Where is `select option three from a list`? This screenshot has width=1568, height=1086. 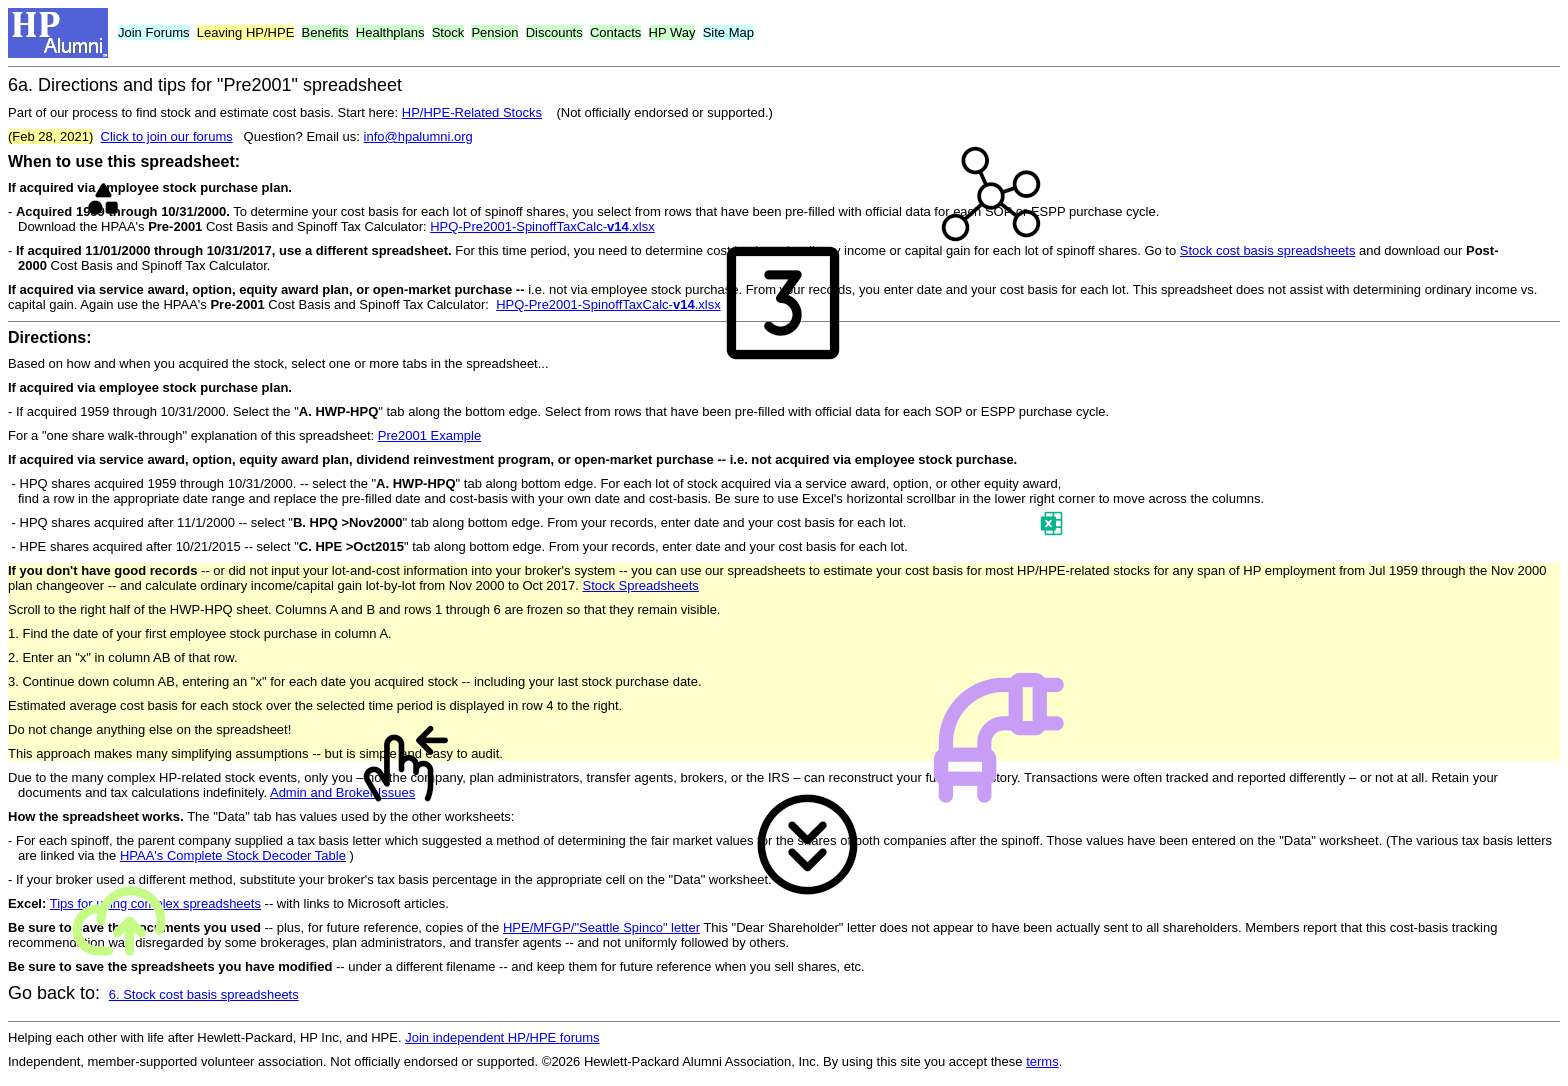
select option three from a list is located at coordinates (783, 303).